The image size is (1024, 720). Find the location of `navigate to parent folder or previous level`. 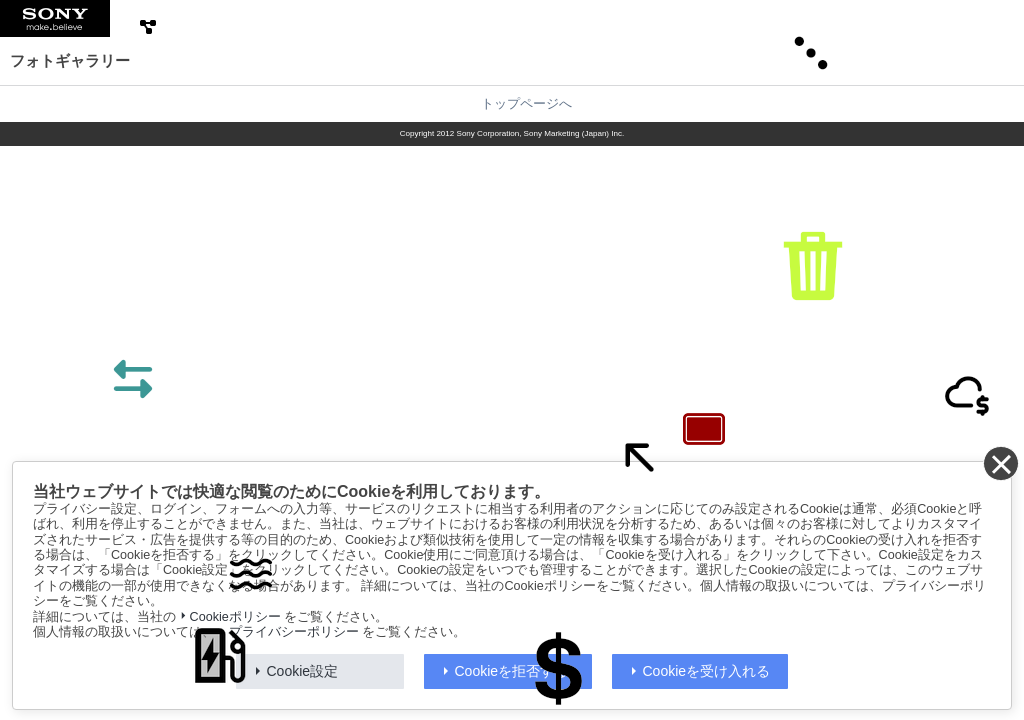

navigate to parent folder or previous level is located at coordinates (639, 457).